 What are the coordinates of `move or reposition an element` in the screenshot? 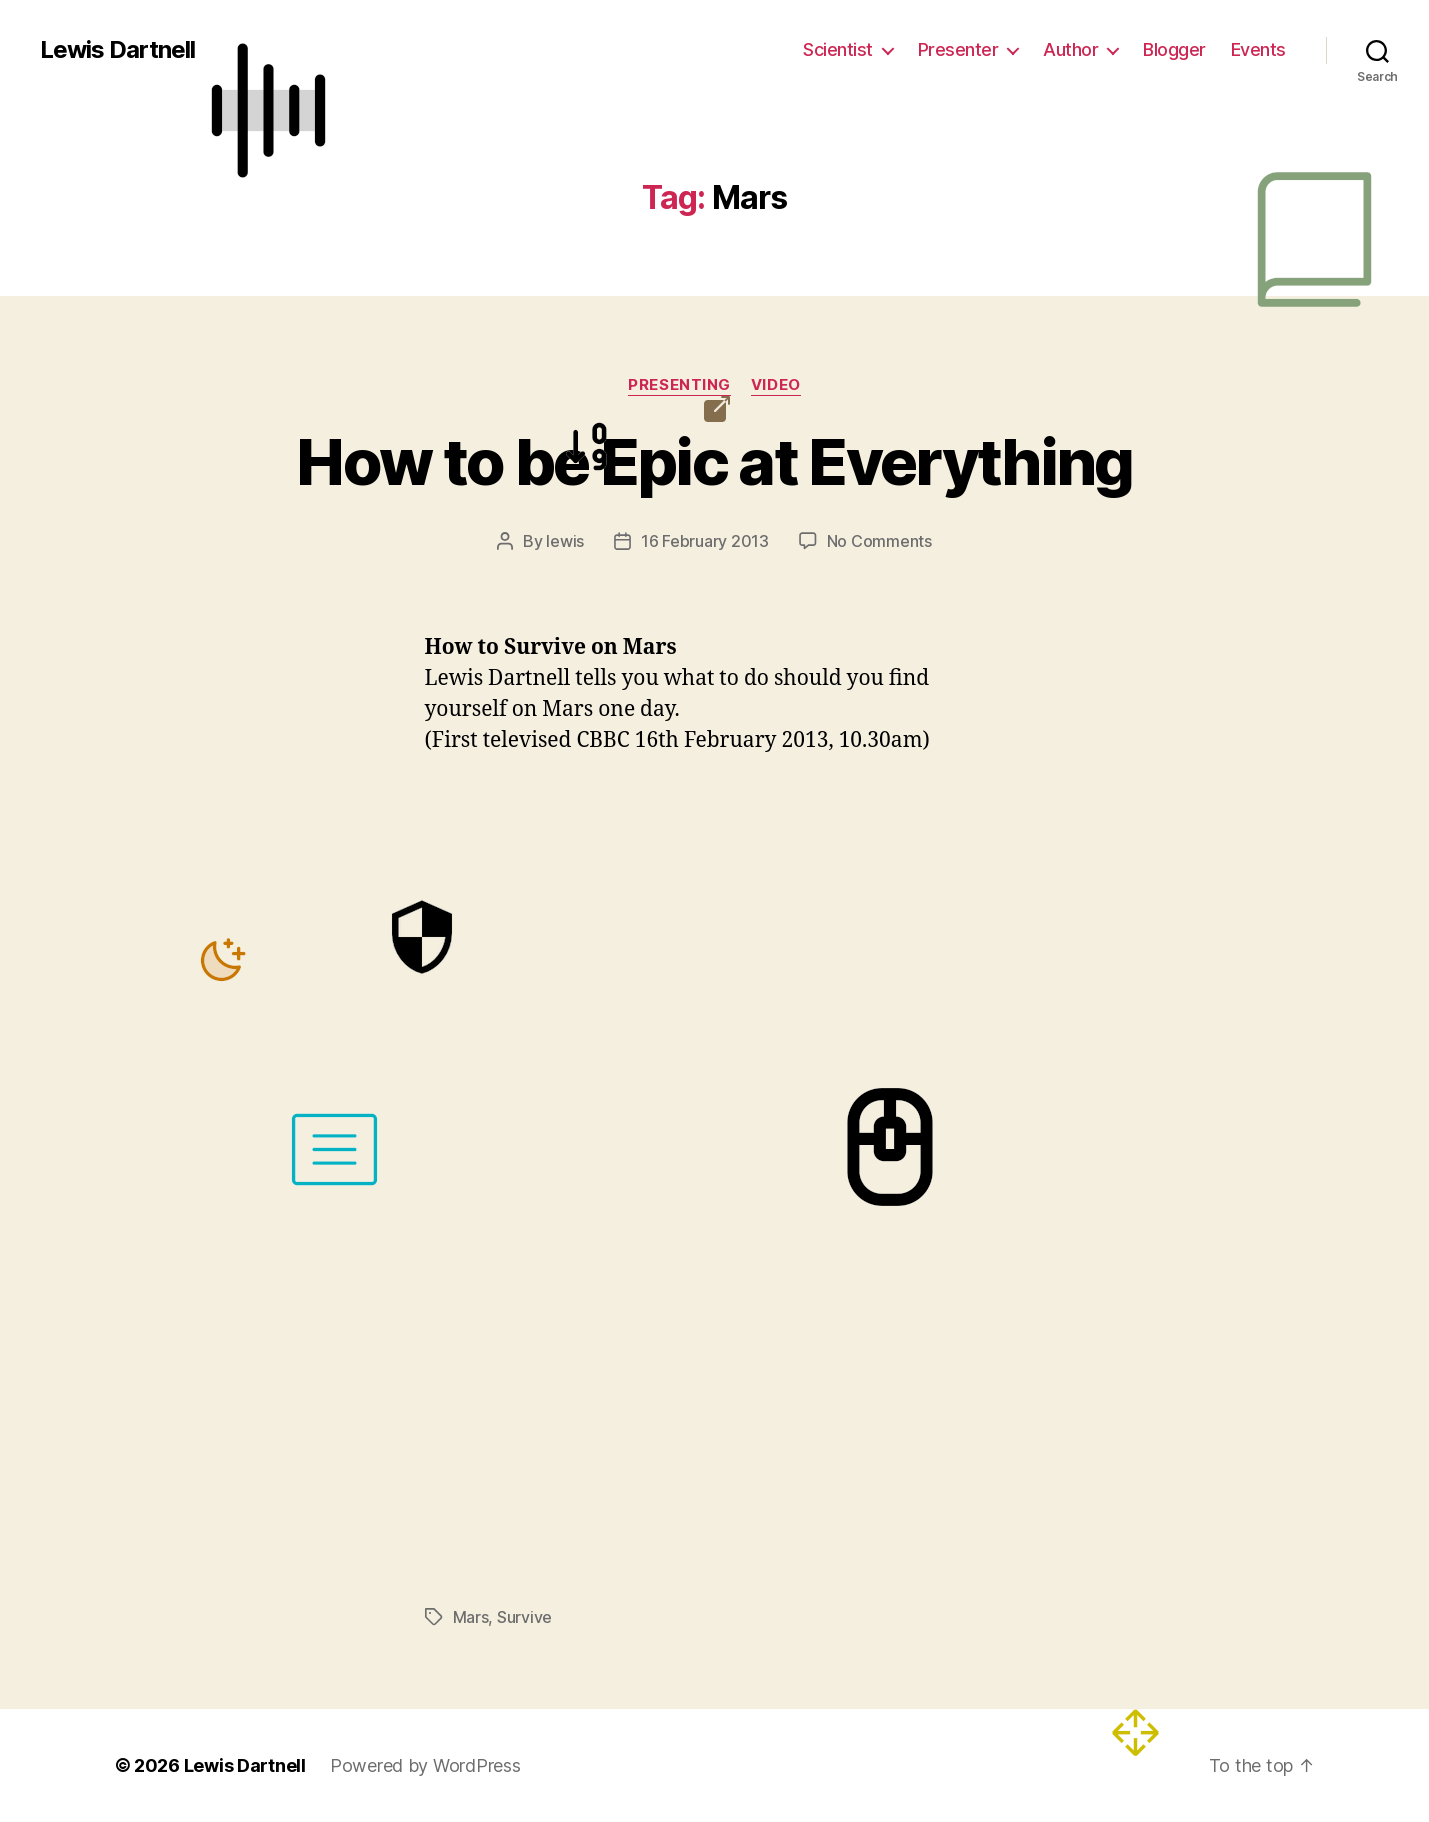 It's located at (1135, 1734).